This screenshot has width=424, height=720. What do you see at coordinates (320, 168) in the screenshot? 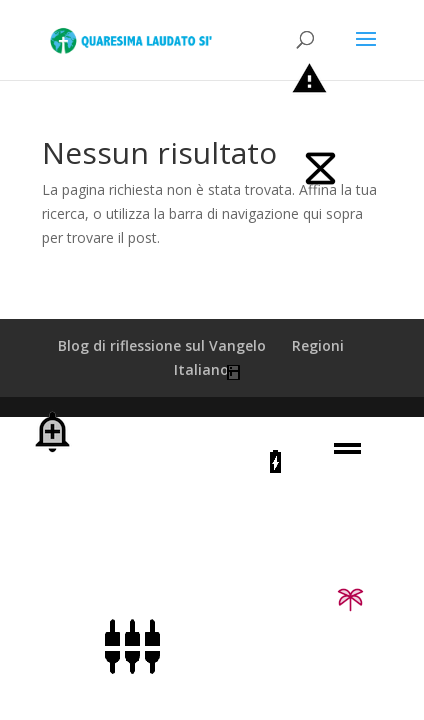
I see `indicates loading or processing in progress` at bounding box center [320, 168].